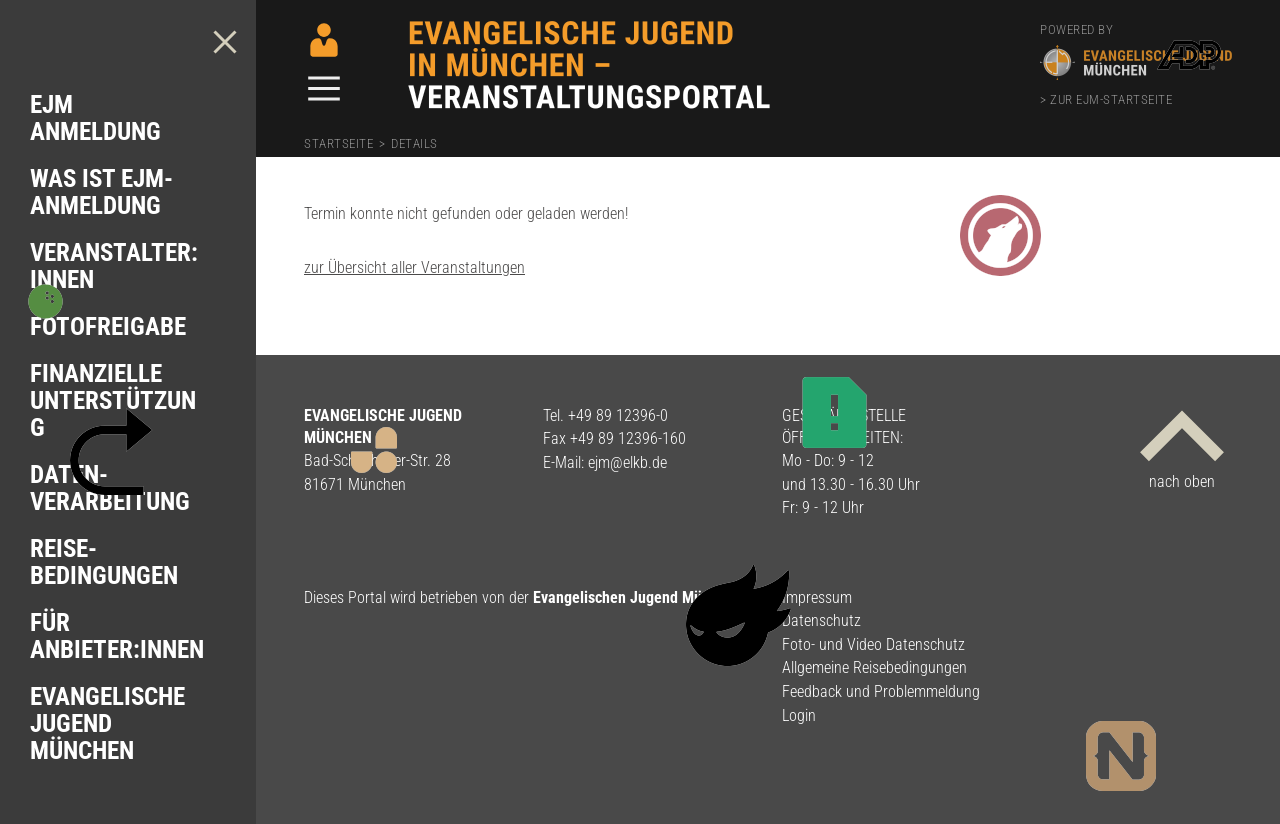 The width and height of the screenshot is (1280, 824). What do you see at coordinates (738, 615) in the screenshot?
I see `visit zcool creative platform` at bounding box center [738, 615].